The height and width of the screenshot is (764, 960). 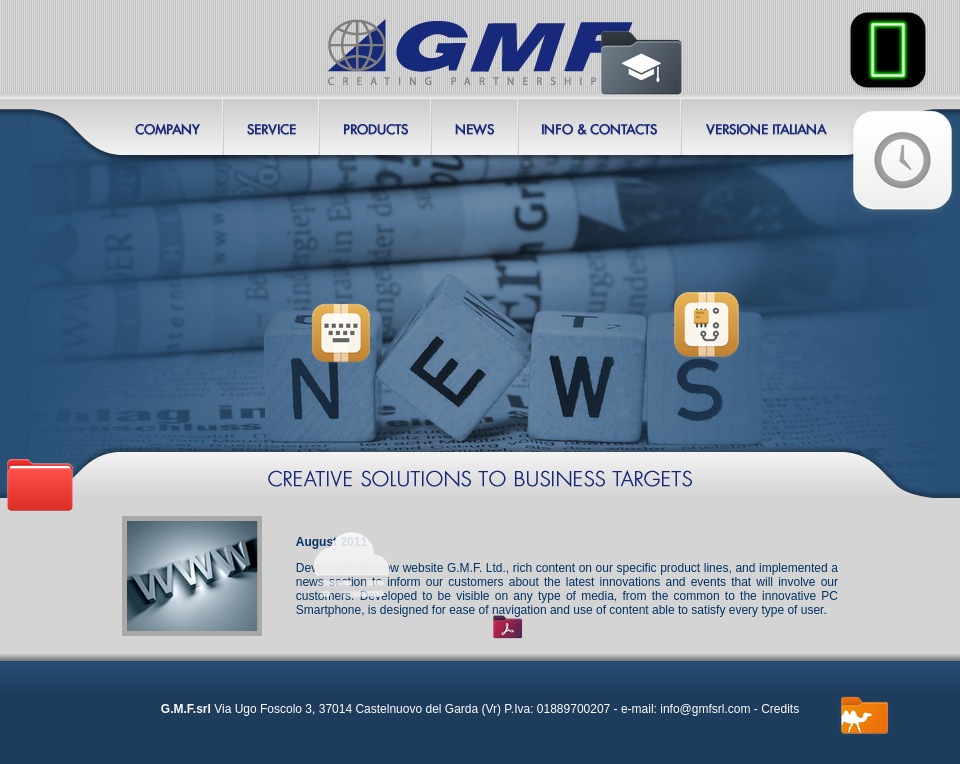 I want to click on open education or coursework folder, so click(x=641, y=65).